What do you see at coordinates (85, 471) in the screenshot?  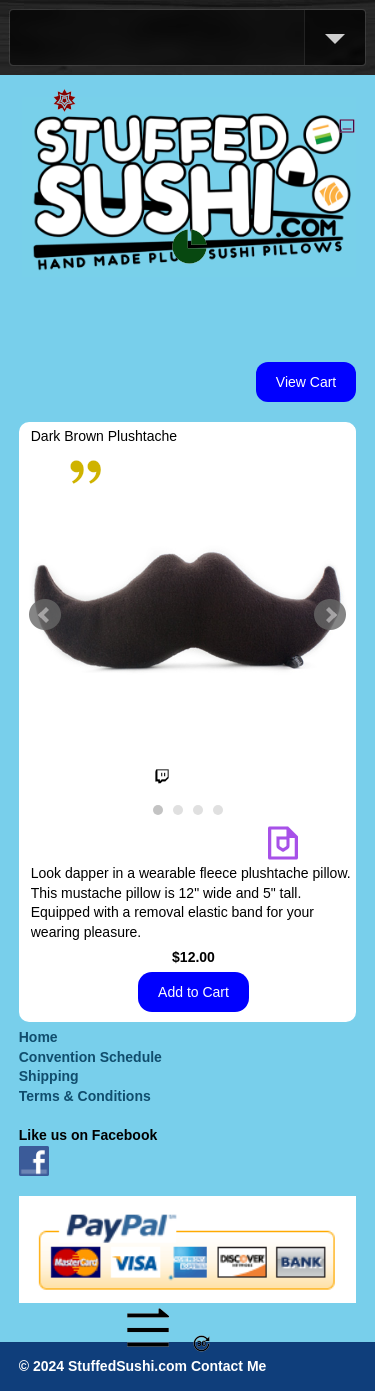 I see `insert a closing quotation mark` at bounding box center [85, 471].